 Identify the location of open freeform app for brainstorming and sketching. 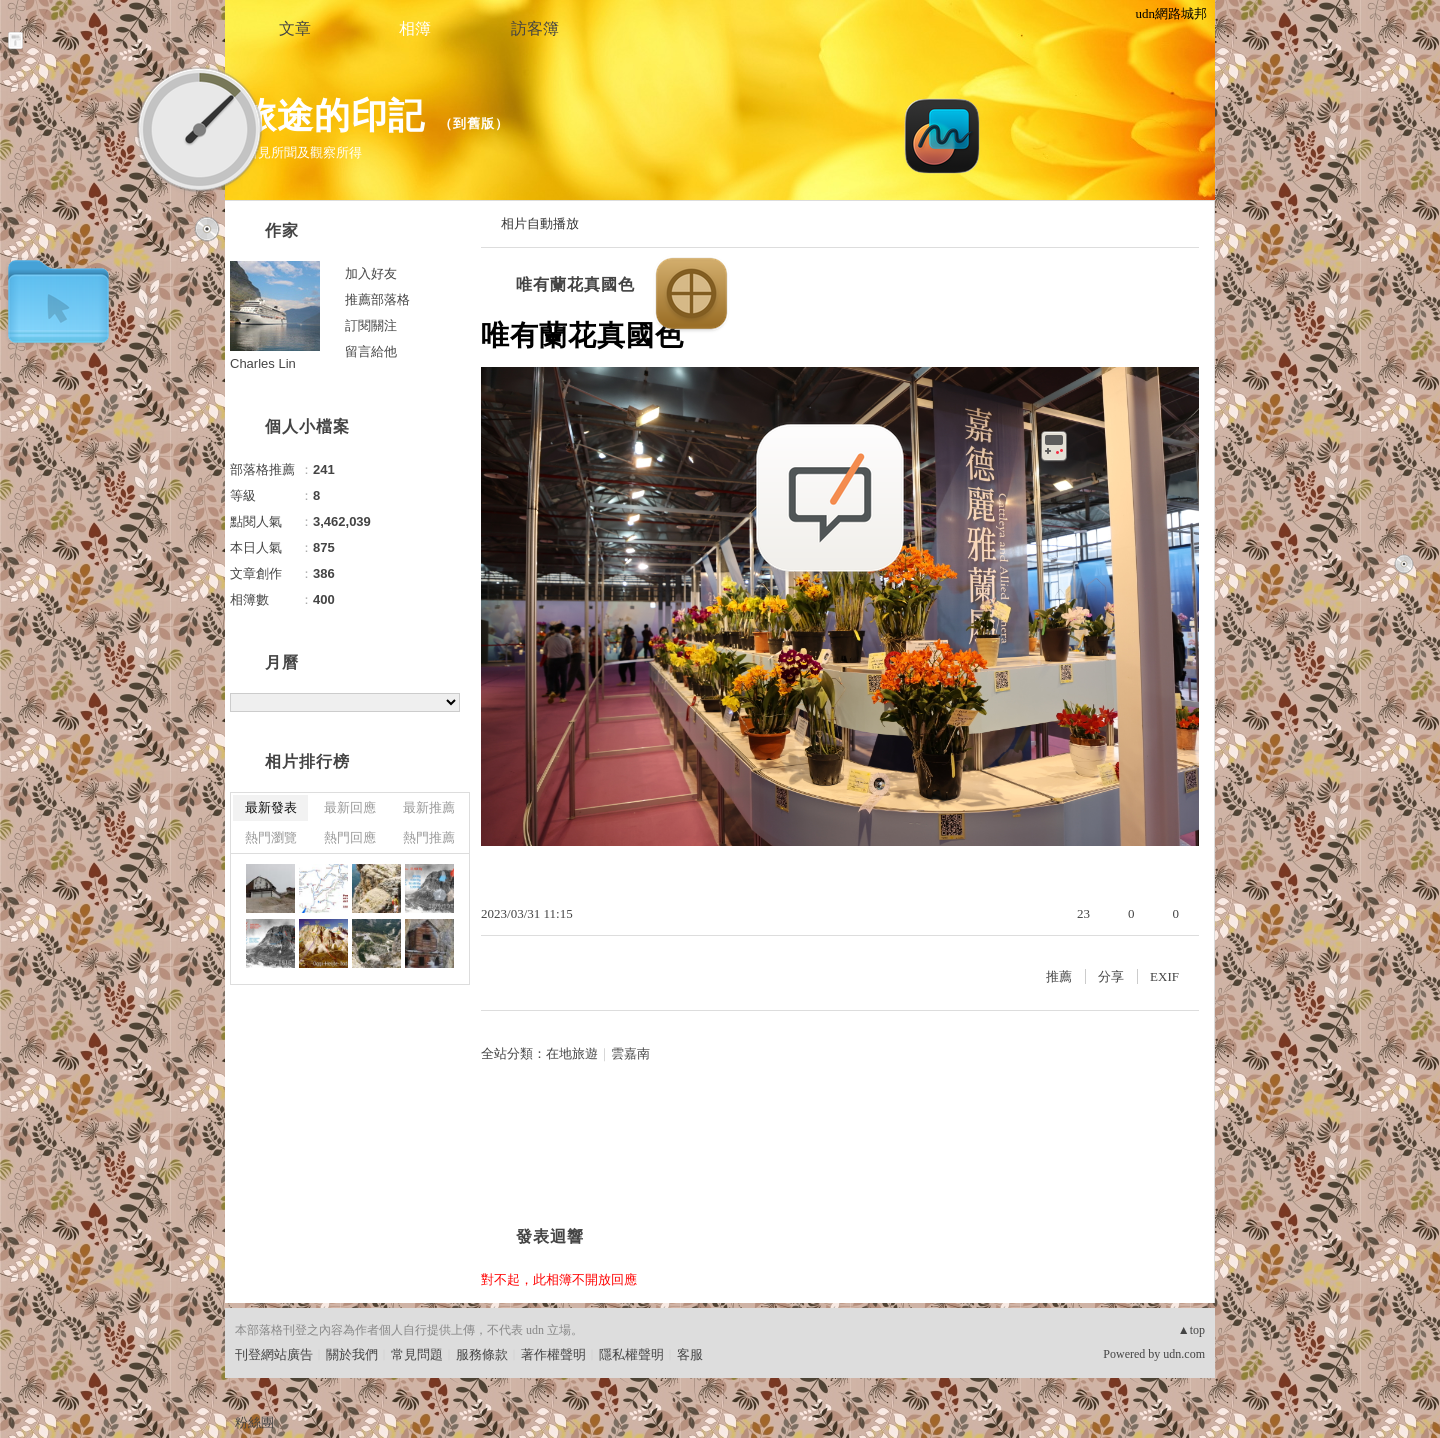
(942, 136).